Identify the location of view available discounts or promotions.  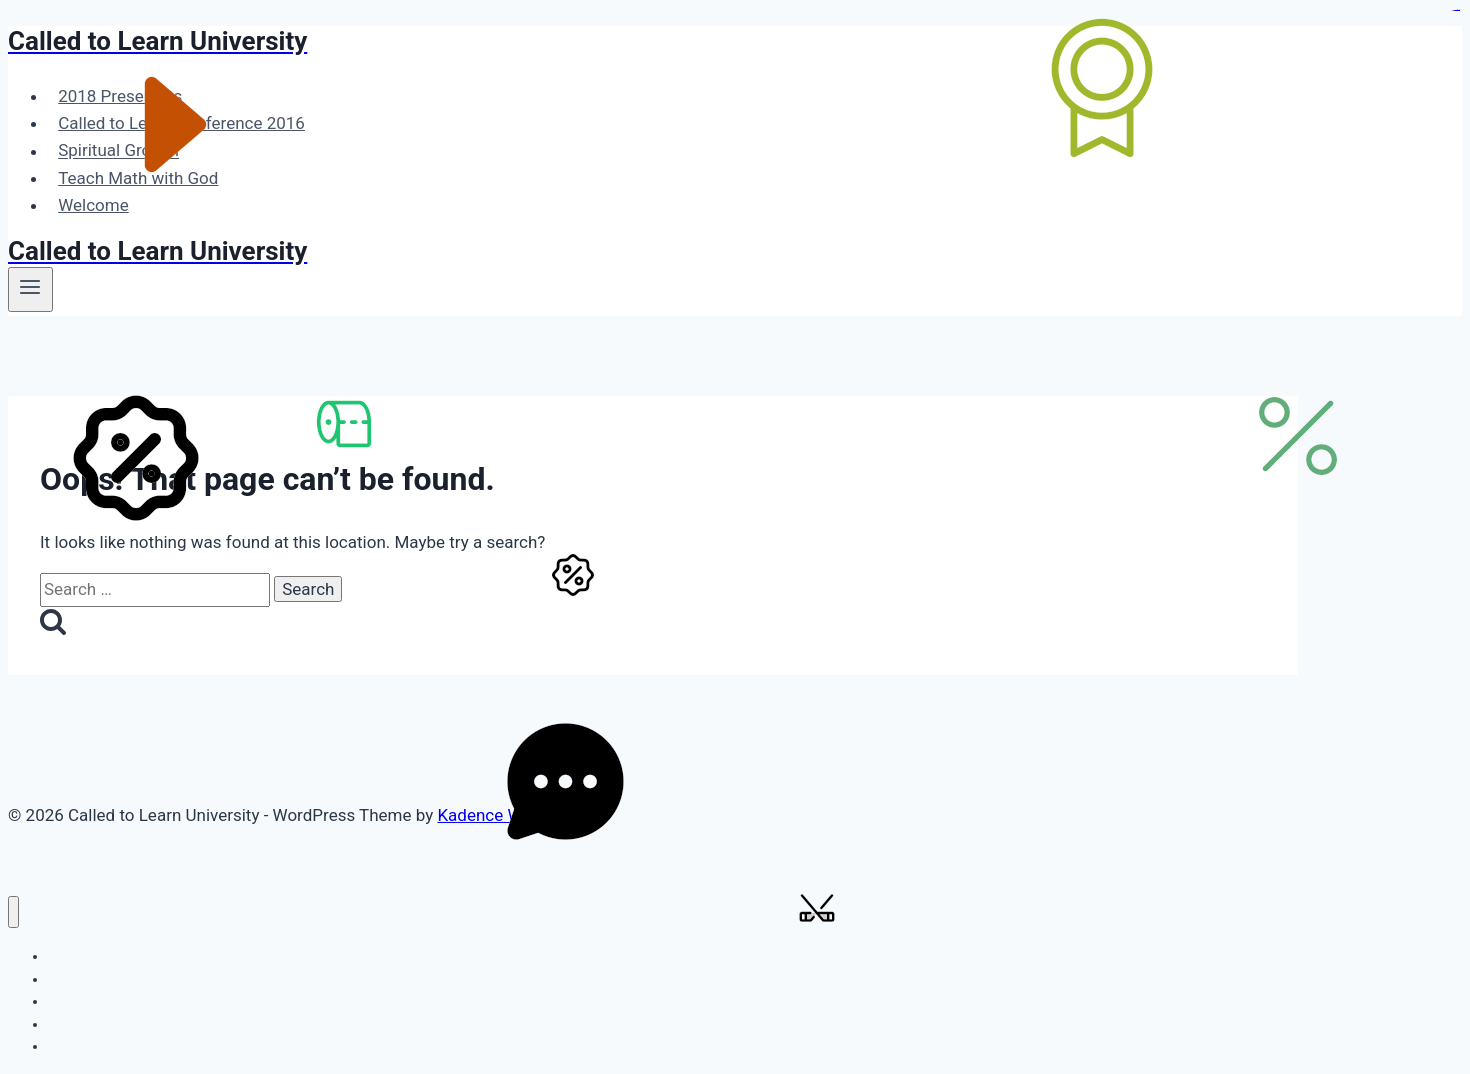
(573, 575).